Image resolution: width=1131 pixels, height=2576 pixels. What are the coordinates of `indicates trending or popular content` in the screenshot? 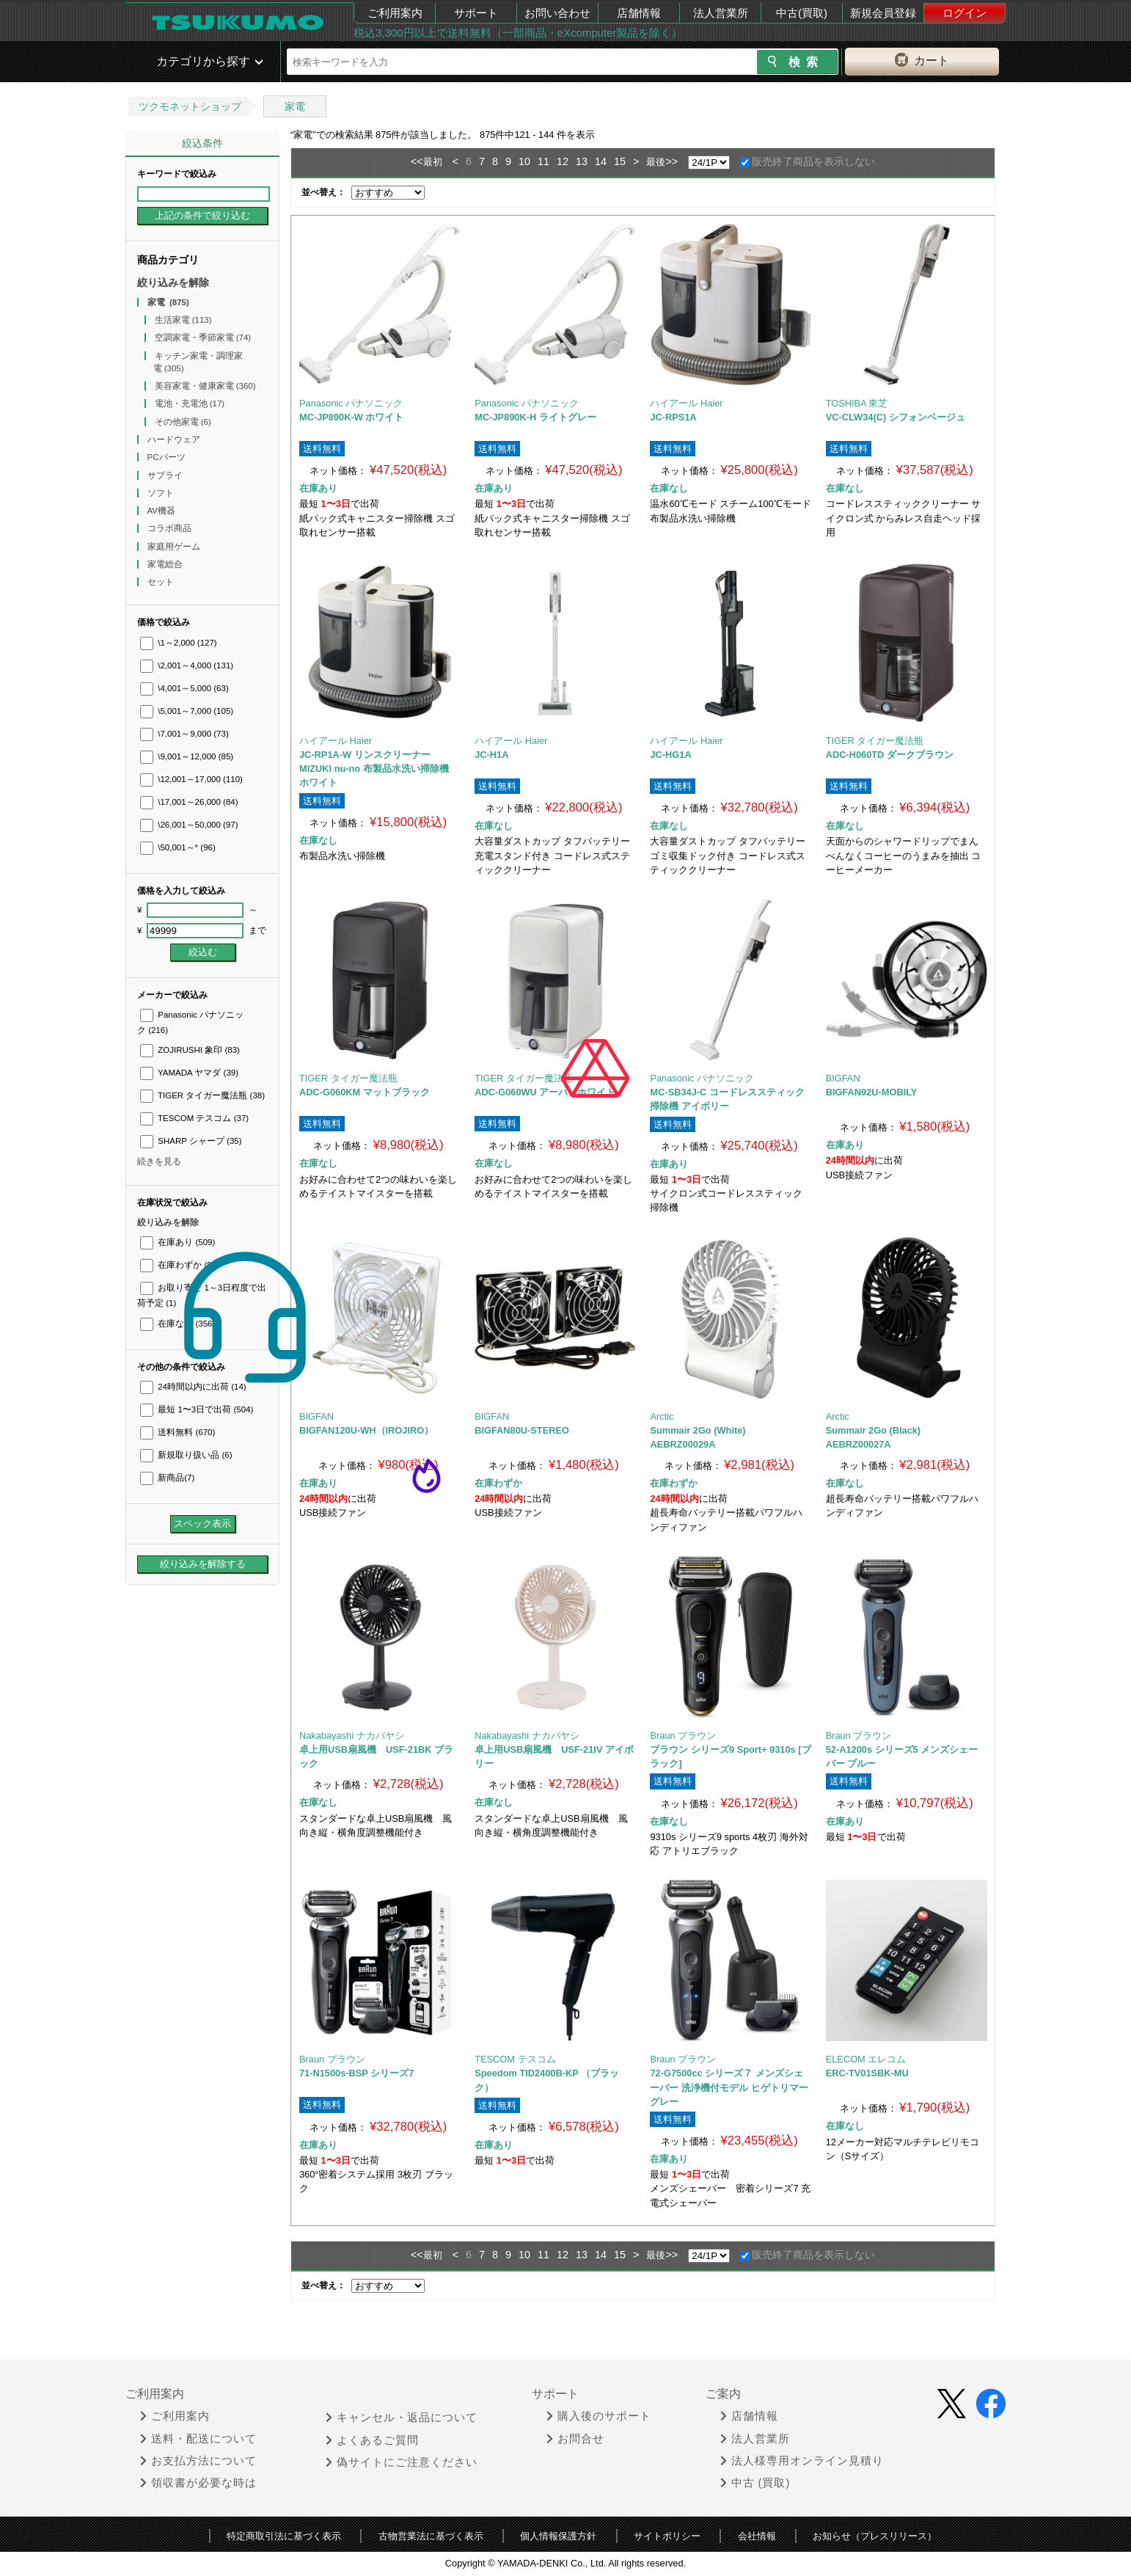 It's located at (426, 1476).